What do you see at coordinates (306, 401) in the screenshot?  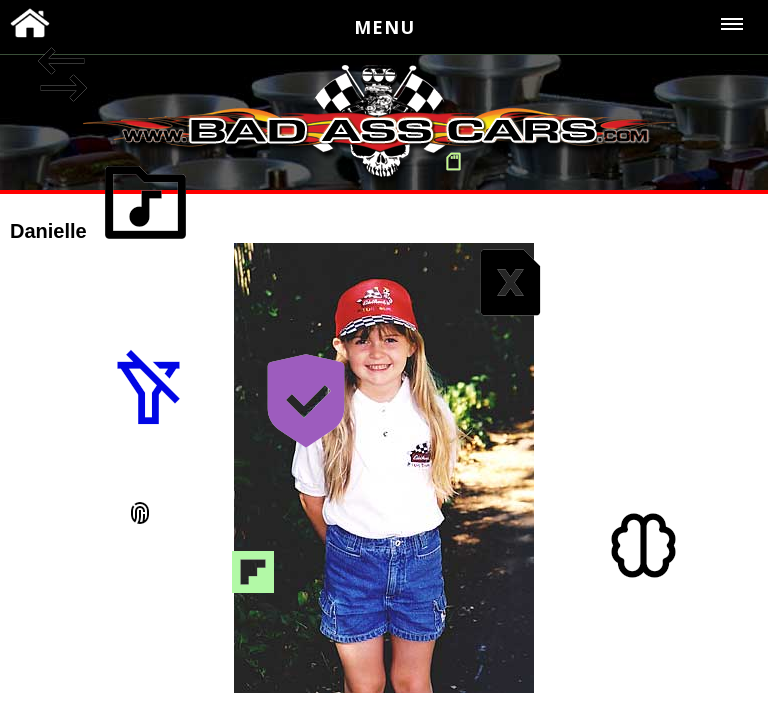 I see `indicates verified security or protection status` at bounding box center [306, 401].